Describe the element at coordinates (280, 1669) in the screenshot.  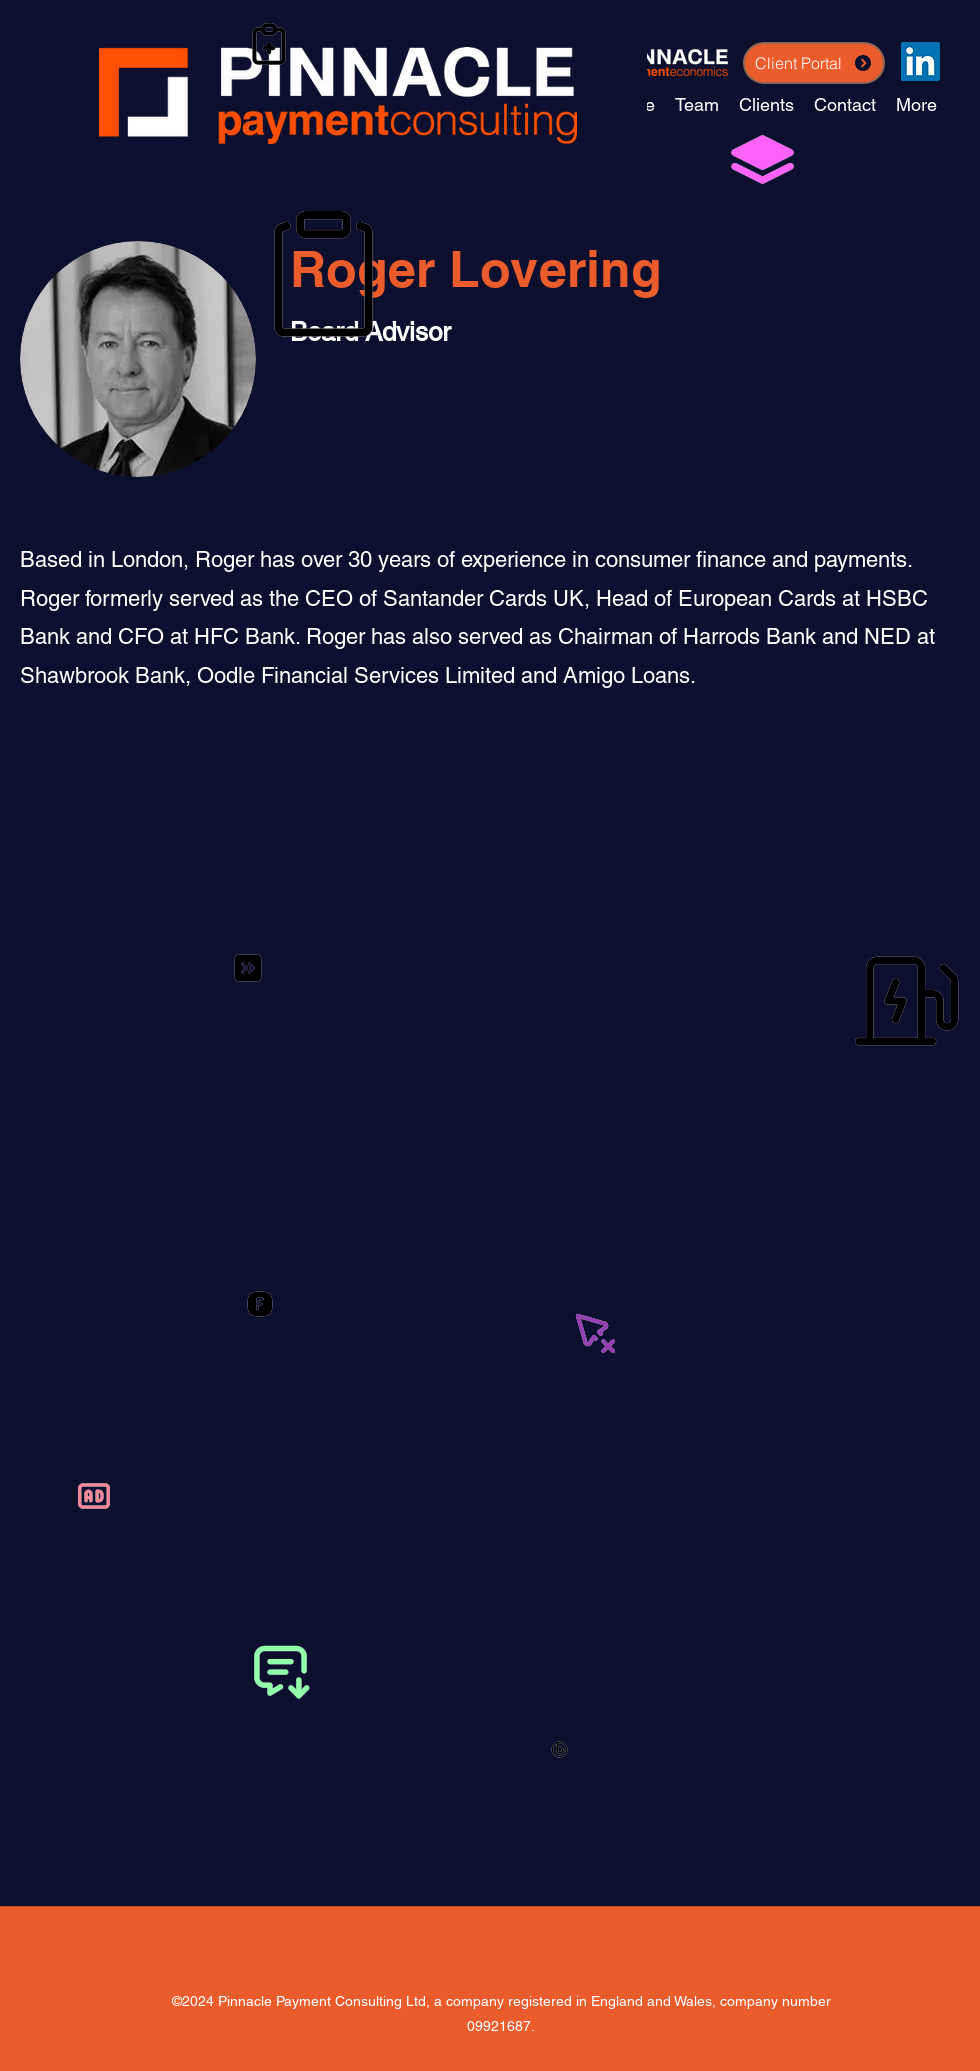
I see `download message or conversation` at that location.